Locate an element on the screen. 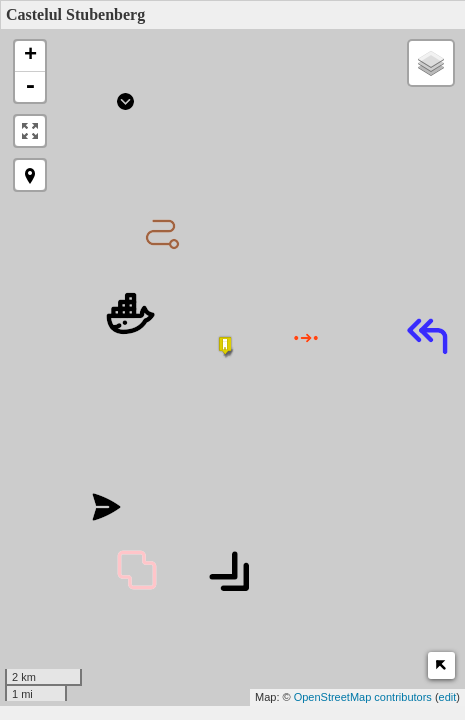  expand to show more content is located at coordinates (125, 101).